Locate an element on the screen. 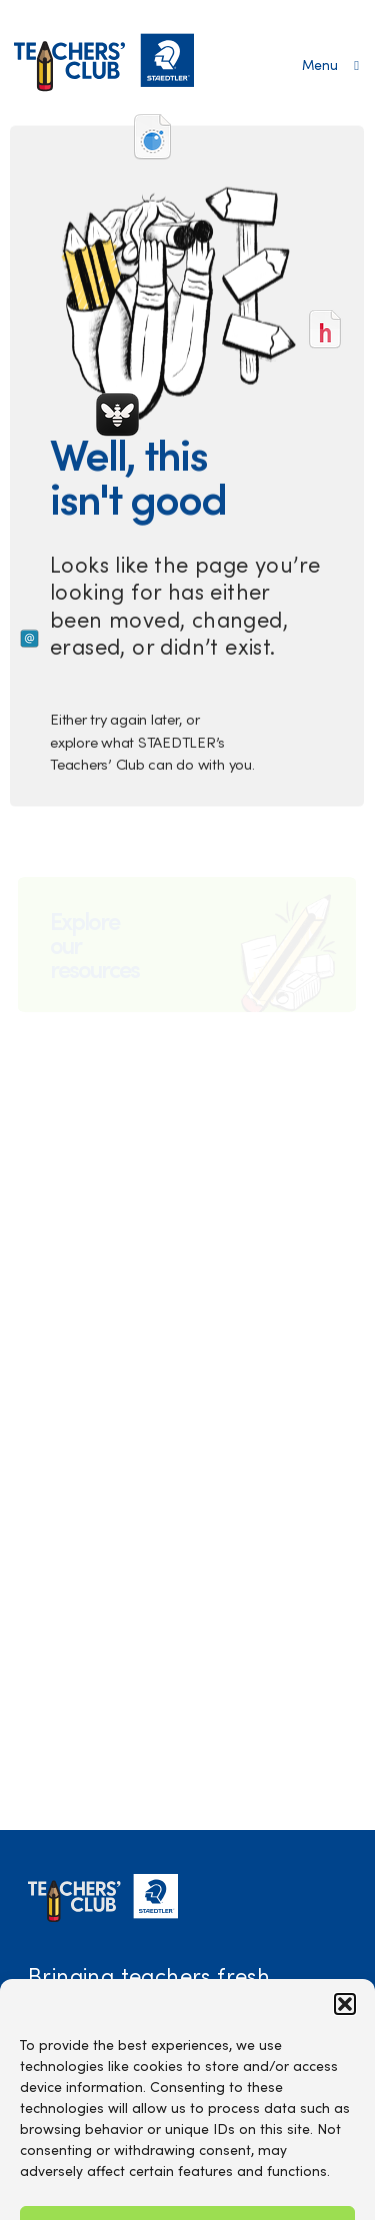 The height and width of the screenshot is (2220, 375). c/c++ header file is located at coordinates (325, 329).